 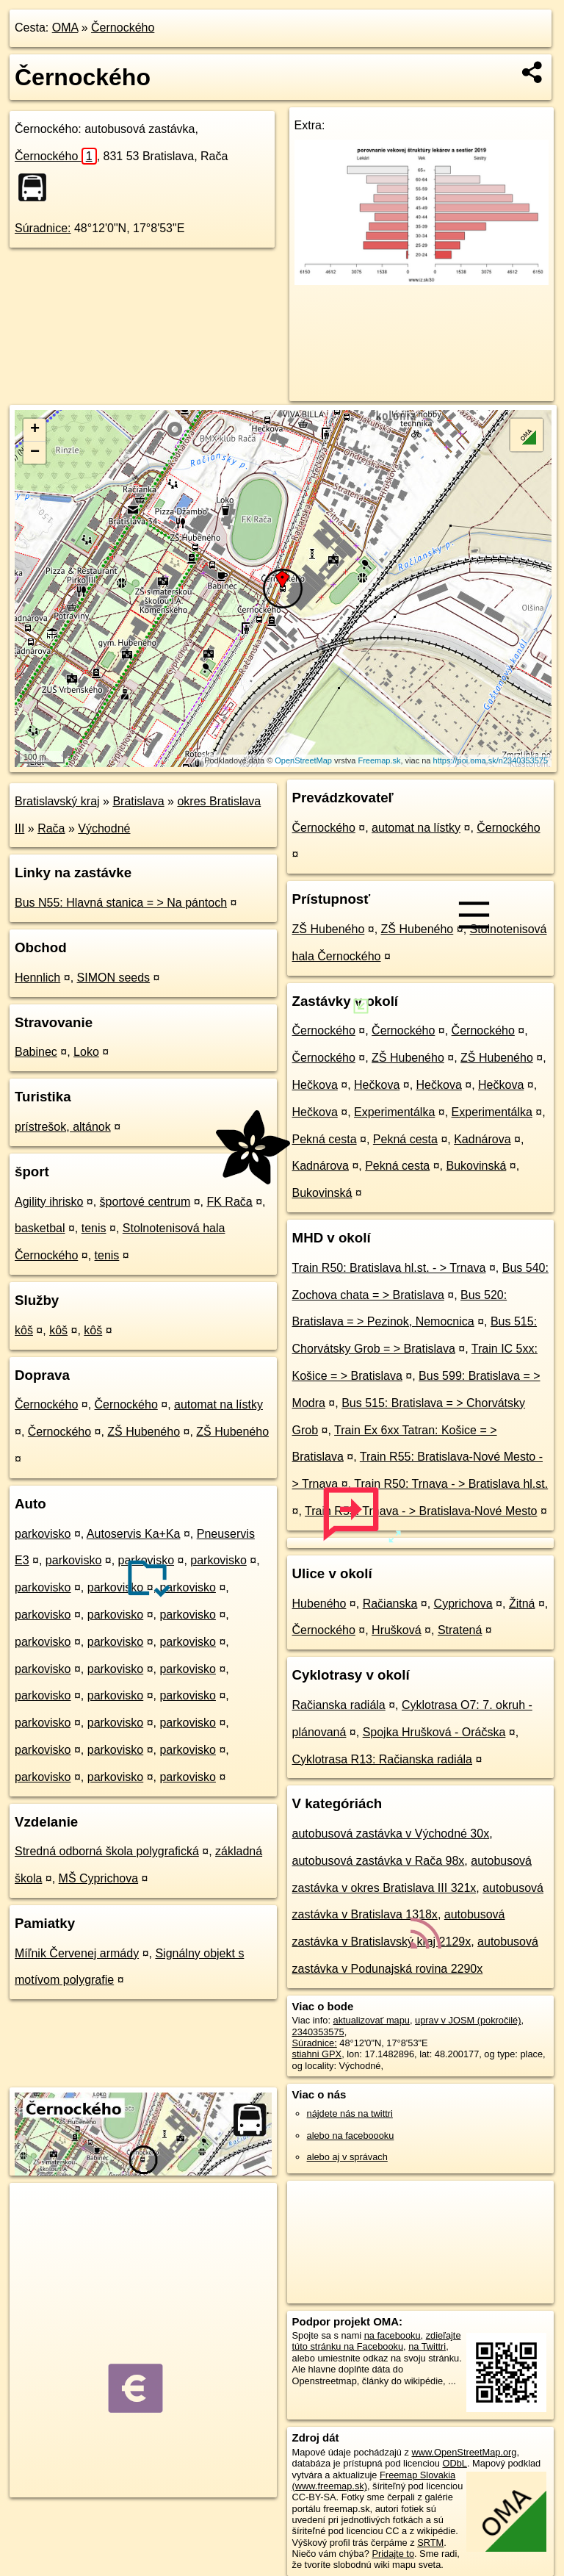 What do you see at coordinates (351, 1512) in the screenshot?
I see `forward a chat message` at bounding box center [351, 1512].